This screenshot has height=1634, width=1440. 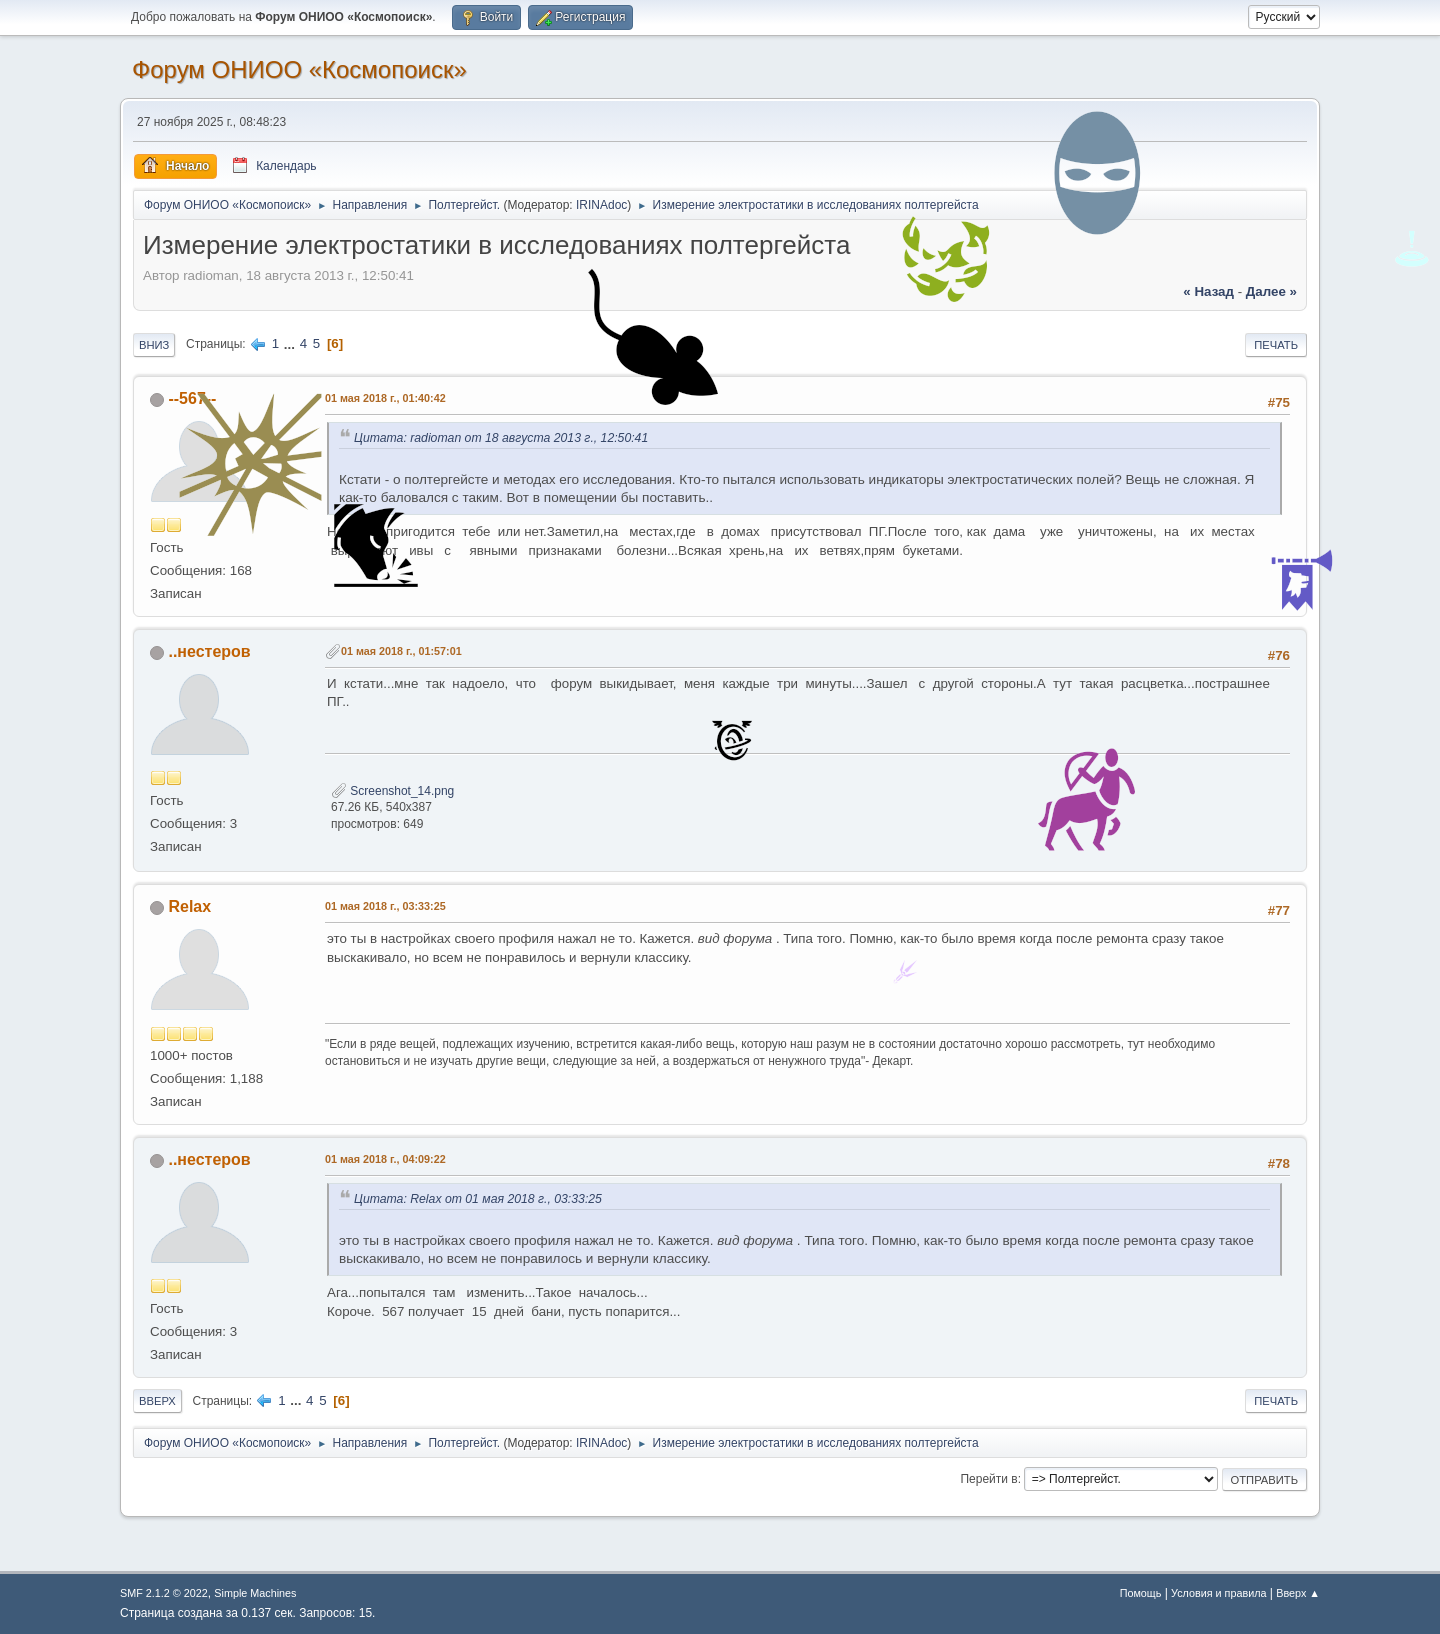 I want to click on announce a new achievement or milestone, so click(x=1302, y=580).